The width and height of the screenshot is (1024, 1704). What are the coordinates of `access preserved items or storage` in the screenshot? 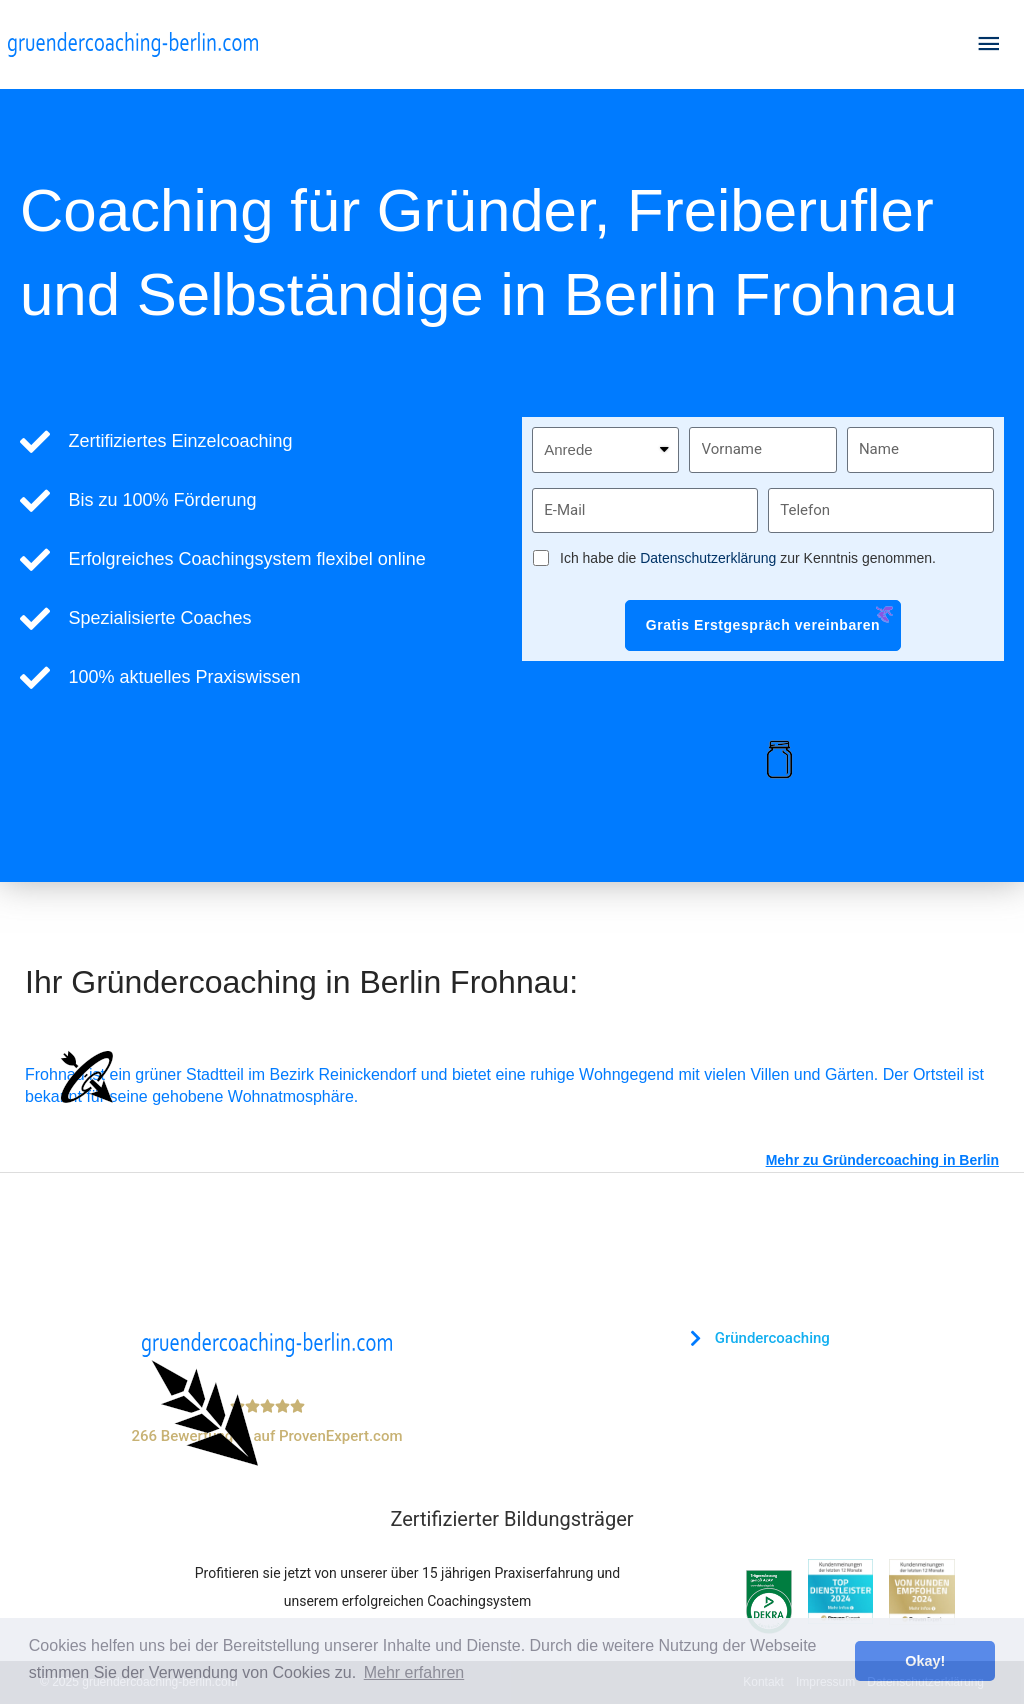 It's located at (779, 759).